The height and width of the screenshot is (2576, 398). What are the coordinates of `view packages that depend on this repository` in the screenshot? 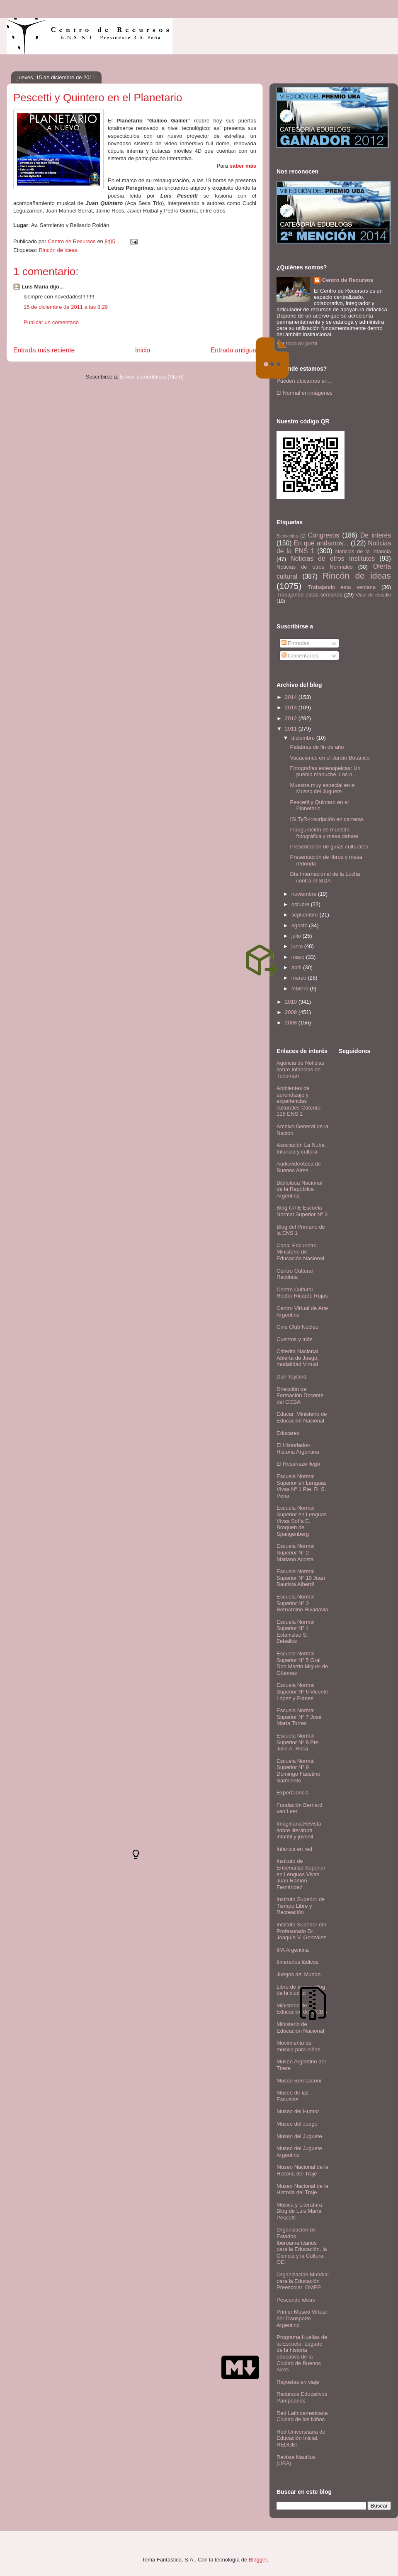 It's located at (262, 960).